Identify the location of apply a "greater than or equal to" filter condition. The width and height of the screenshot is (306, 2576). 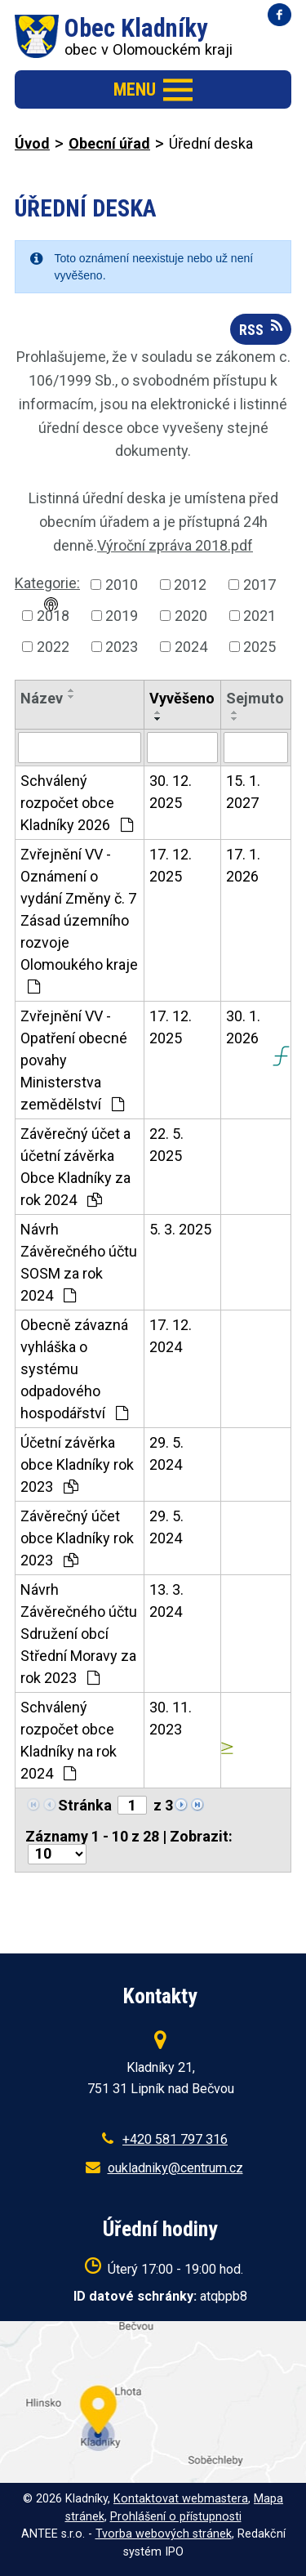
(227, 1748).